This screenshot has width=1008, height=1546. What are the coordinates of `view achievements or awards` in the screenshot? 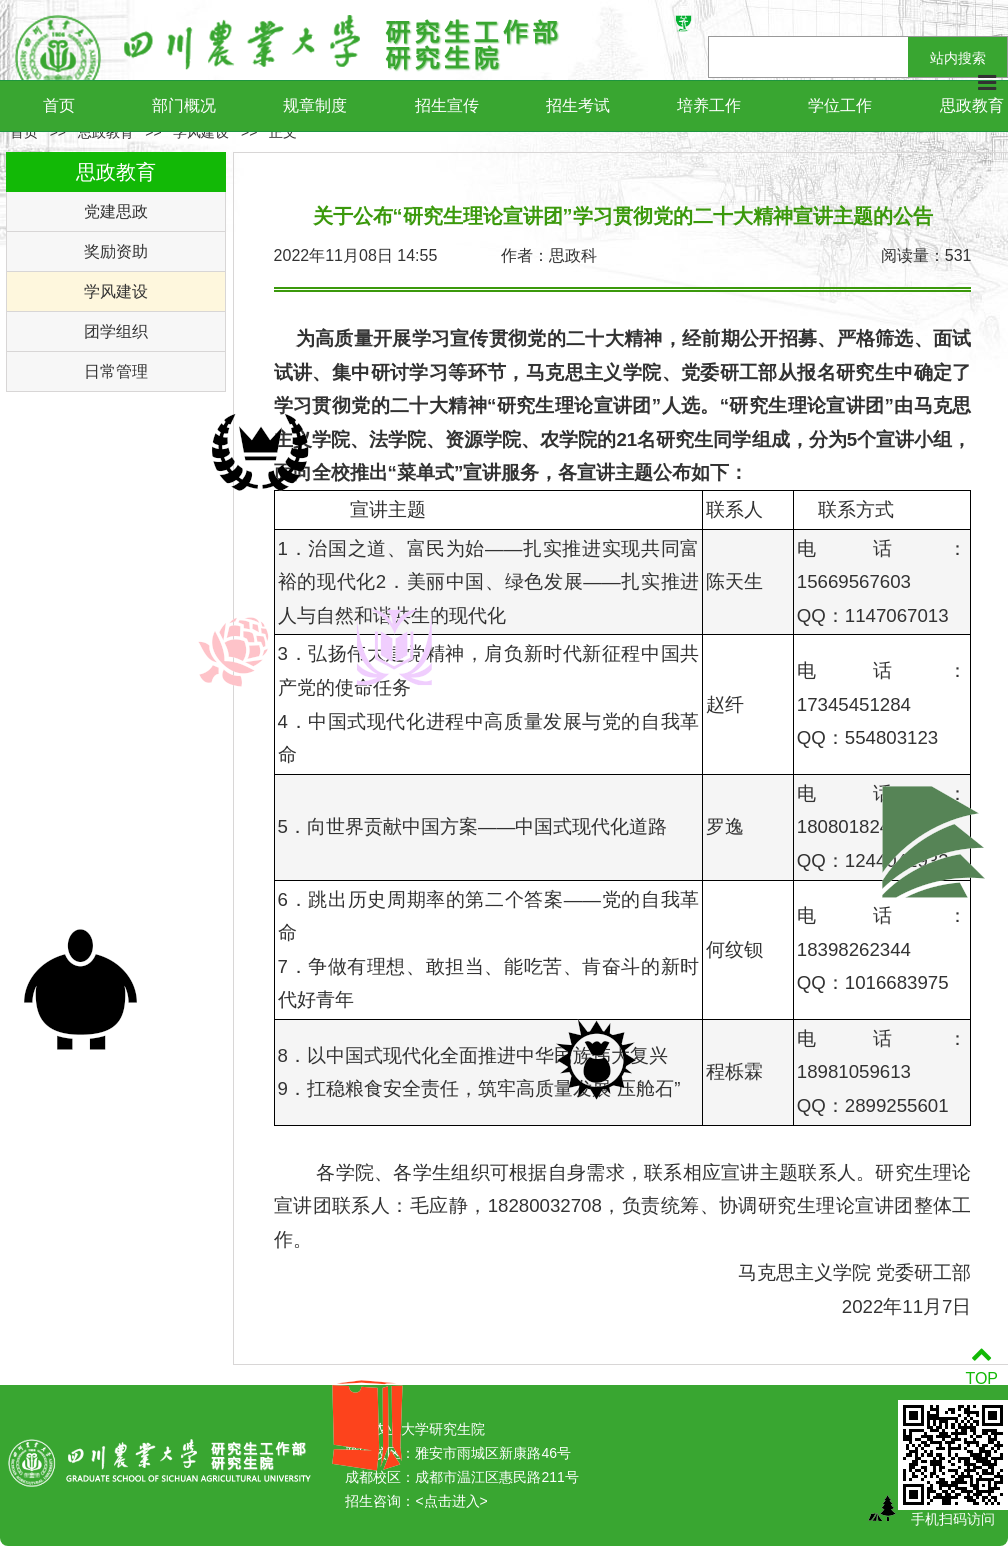 It's located at (260, 451).